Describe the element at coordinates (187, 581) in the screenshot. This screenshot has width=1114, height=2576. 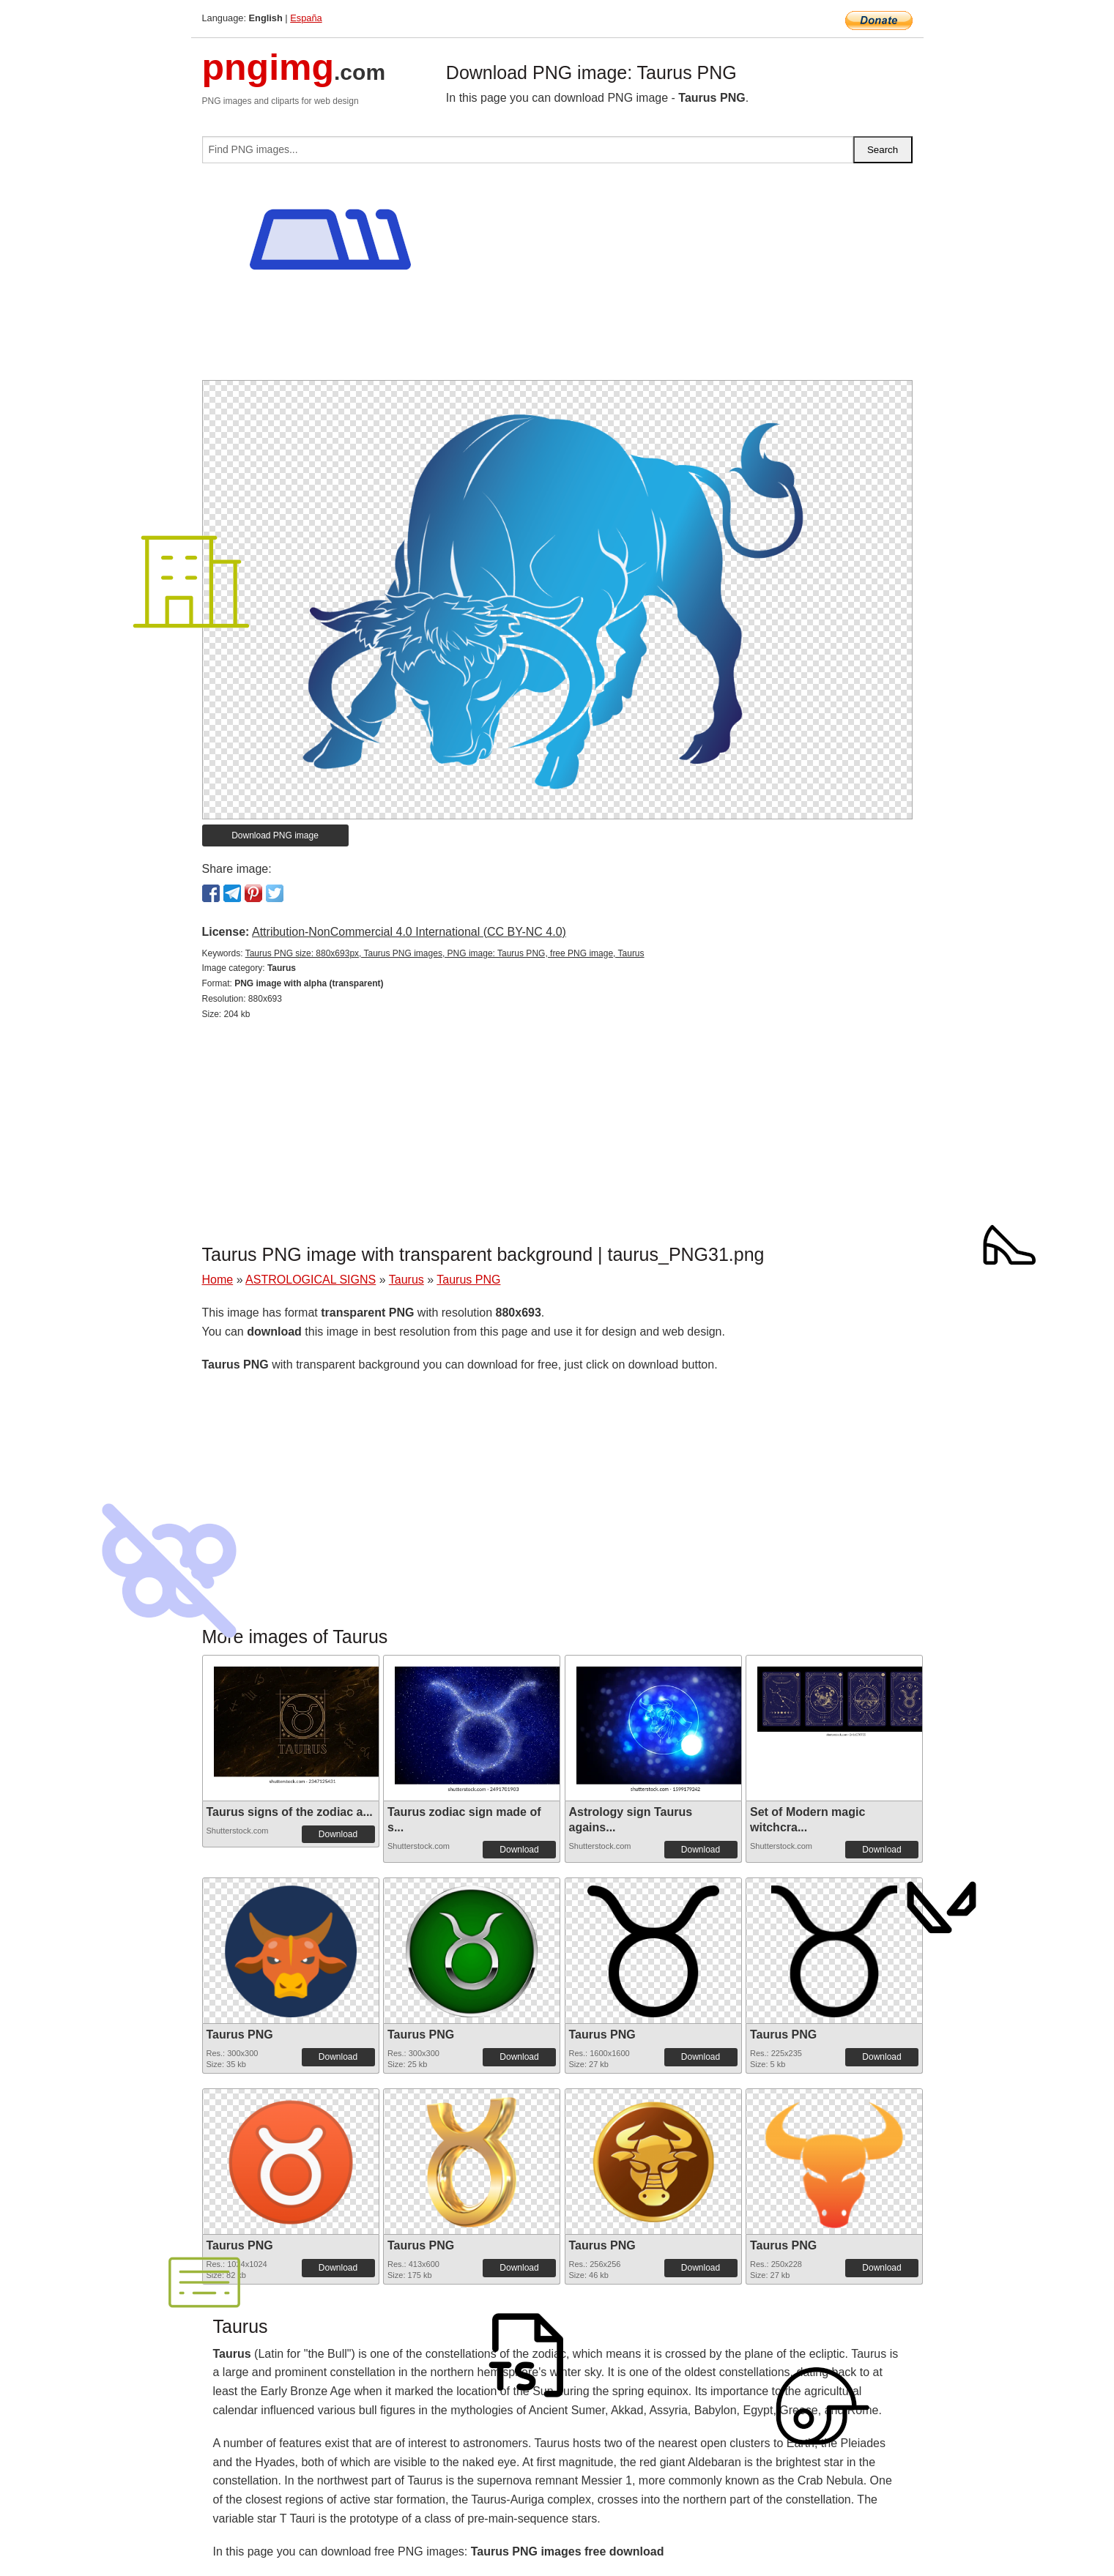
I see `view office or workplace location` at that location.